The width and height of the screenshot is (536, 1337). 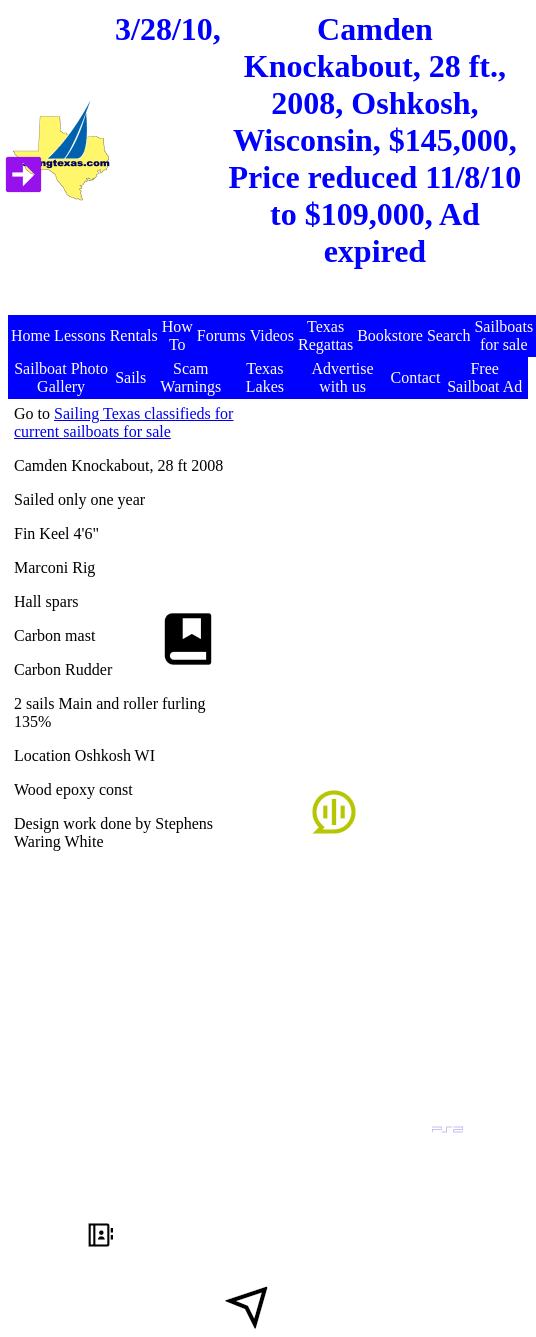 What do you see at coordinates (447, 1129) in the screenshot?
I see `playstation 2 brand logo` at bounding box center [447, 1129].